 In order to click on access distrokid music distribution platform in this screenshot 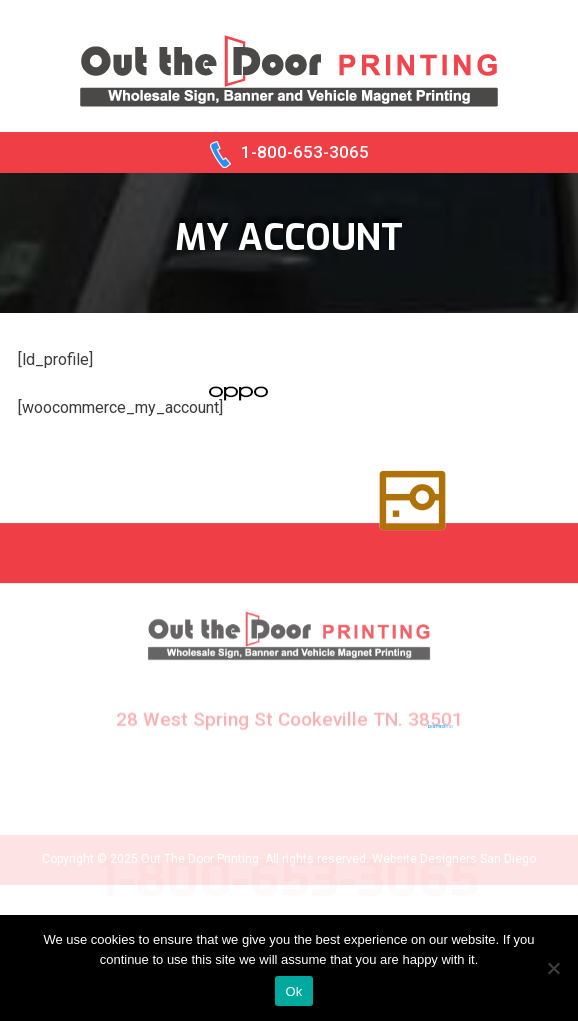, I will do `click(440, 726)`.